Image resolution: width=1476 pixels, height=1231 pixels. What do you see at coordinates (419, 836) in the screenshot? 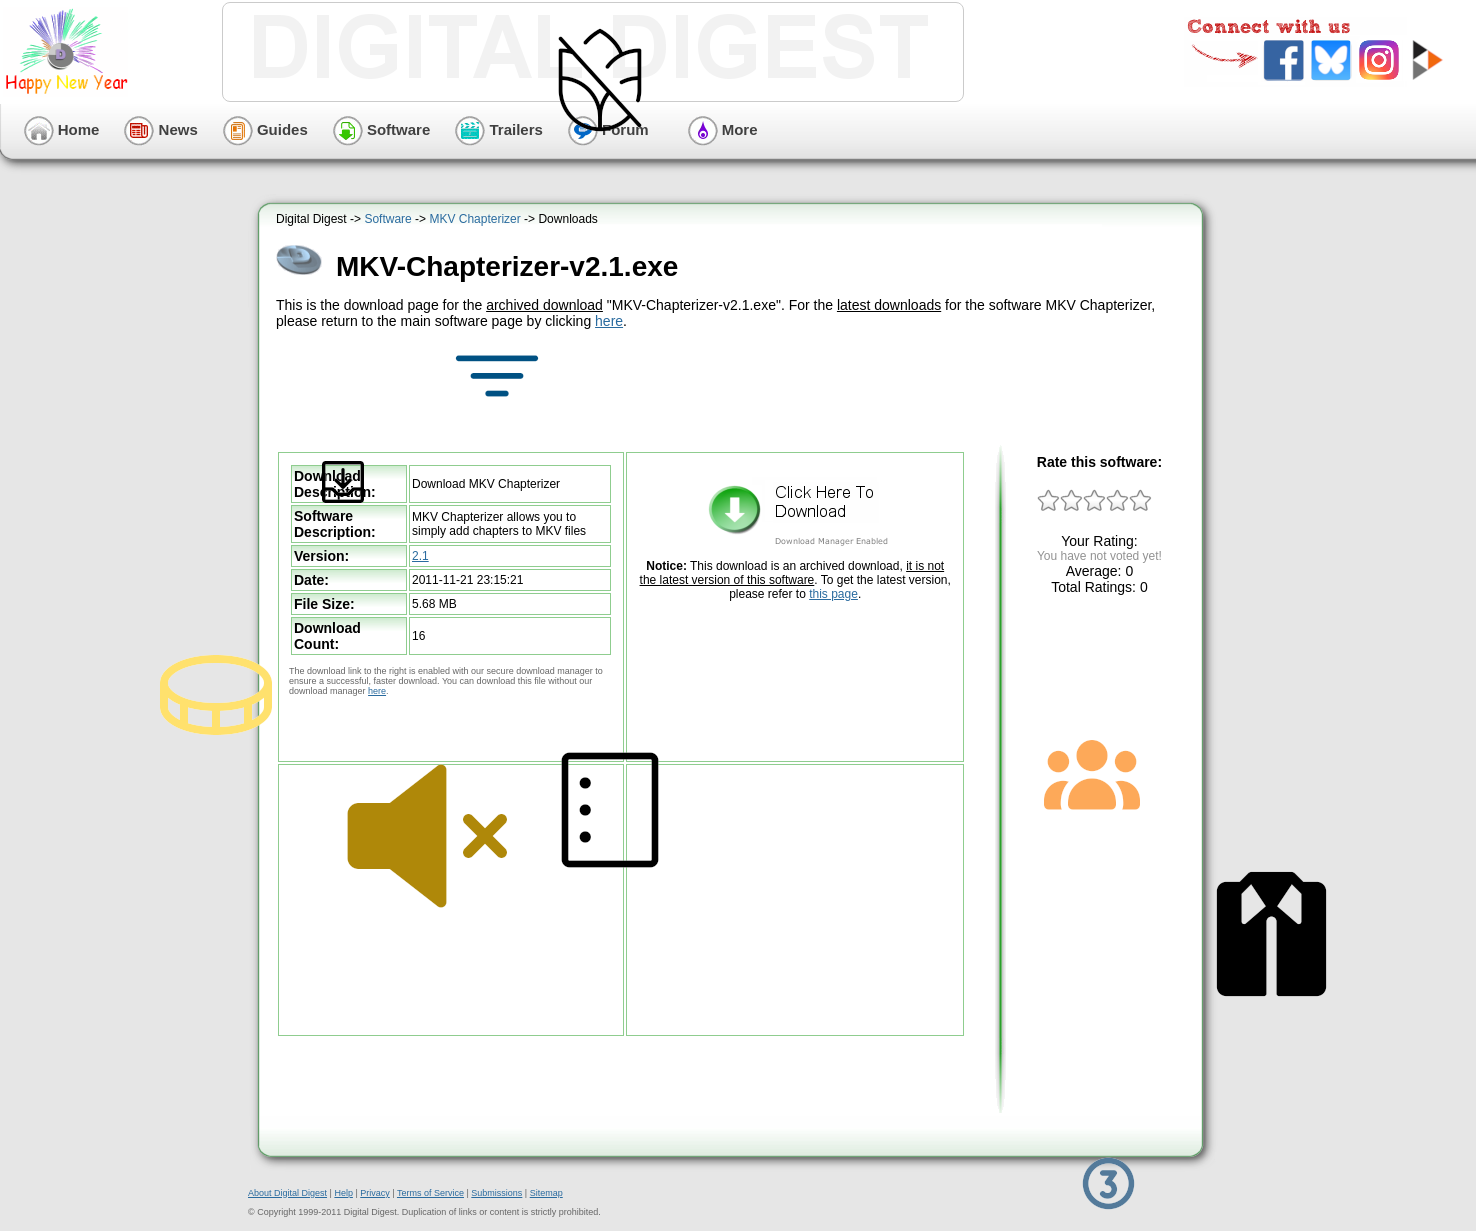
I see `mute audio` at bounding box center [419, 836].